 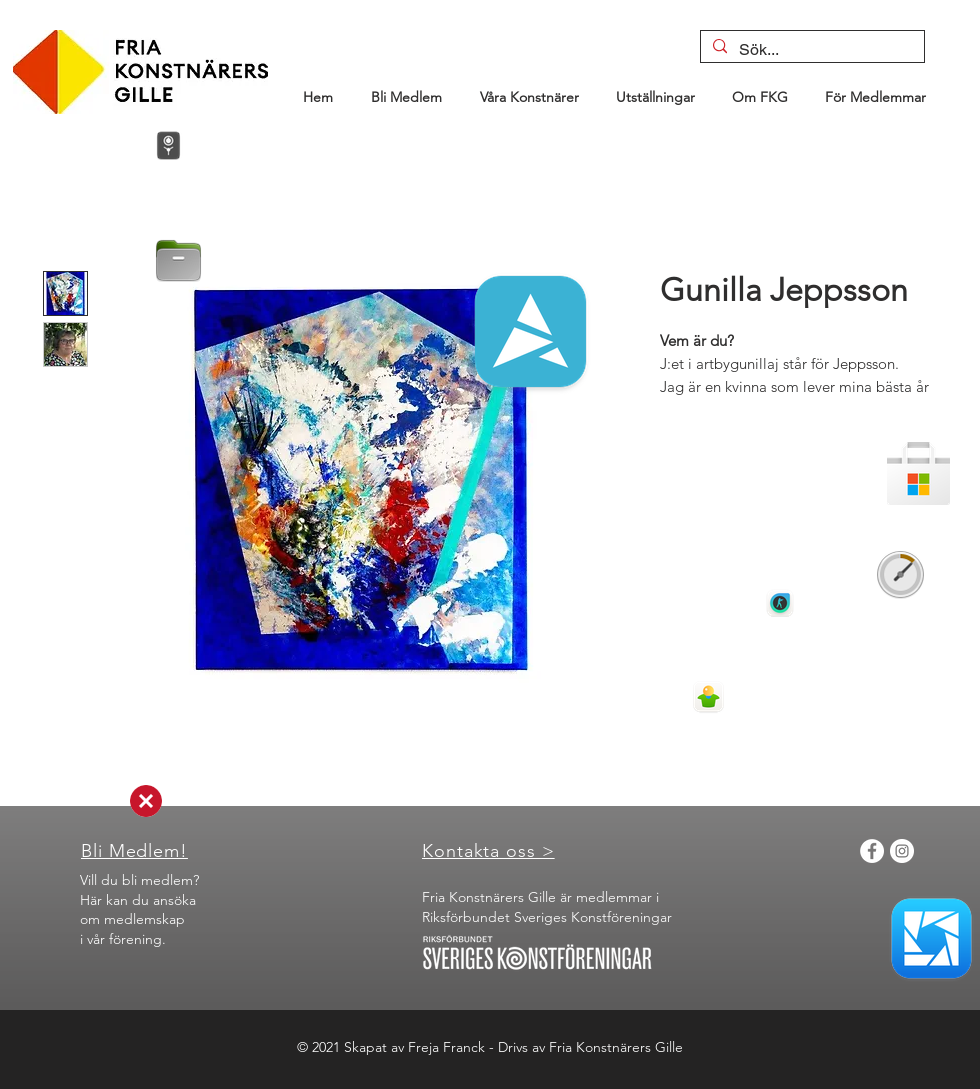 I want to click on launch the artix linux application, so click(x=530, y=331).